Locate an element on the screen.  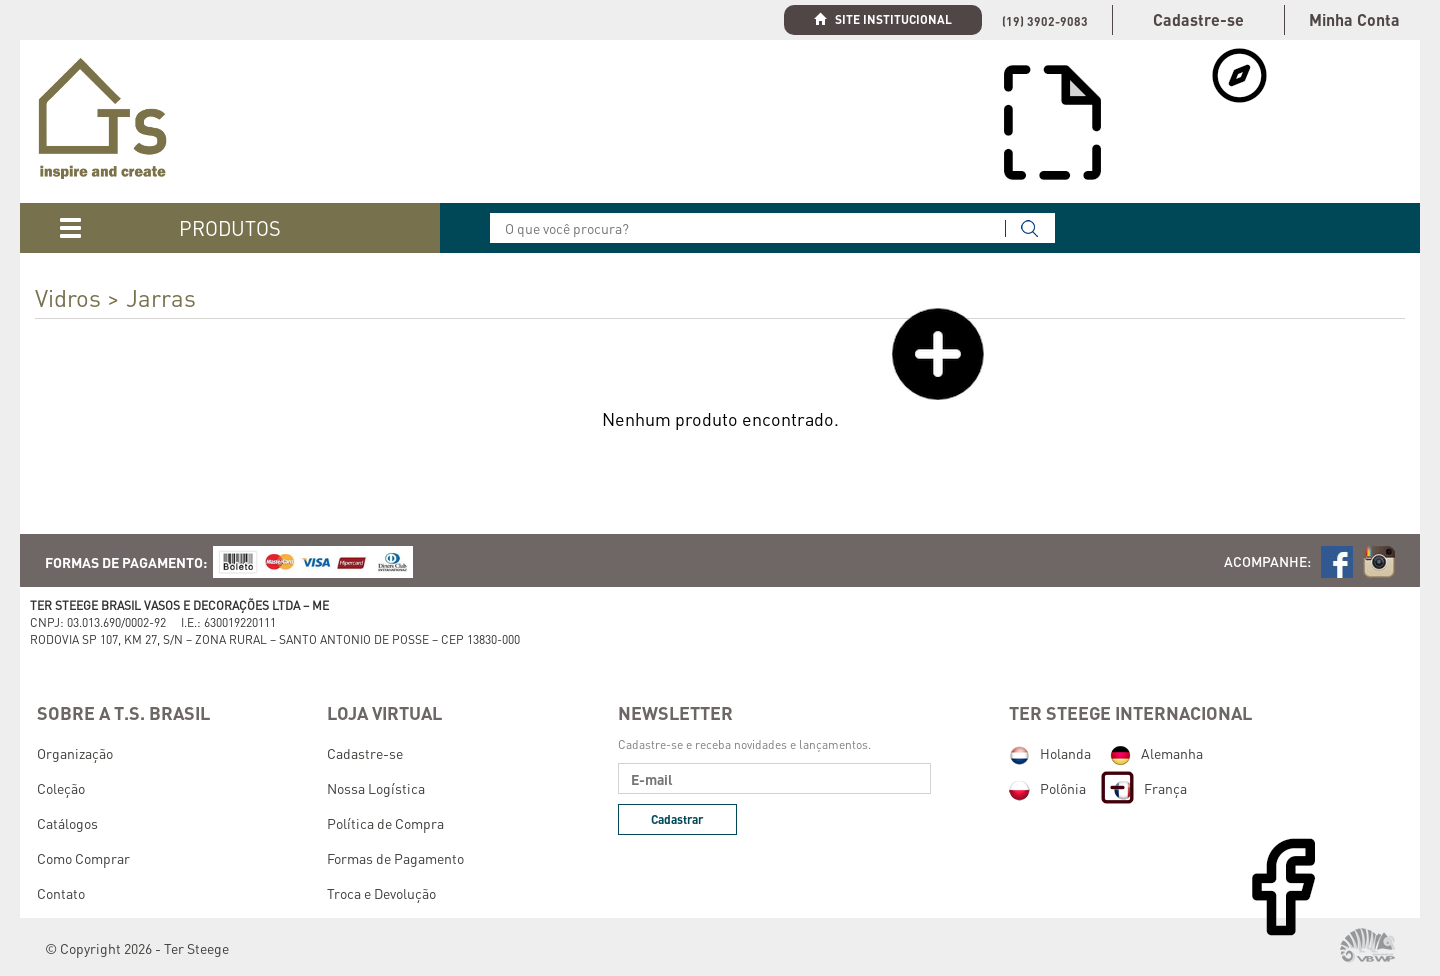
add a new item is located at coordinates (938, 354).